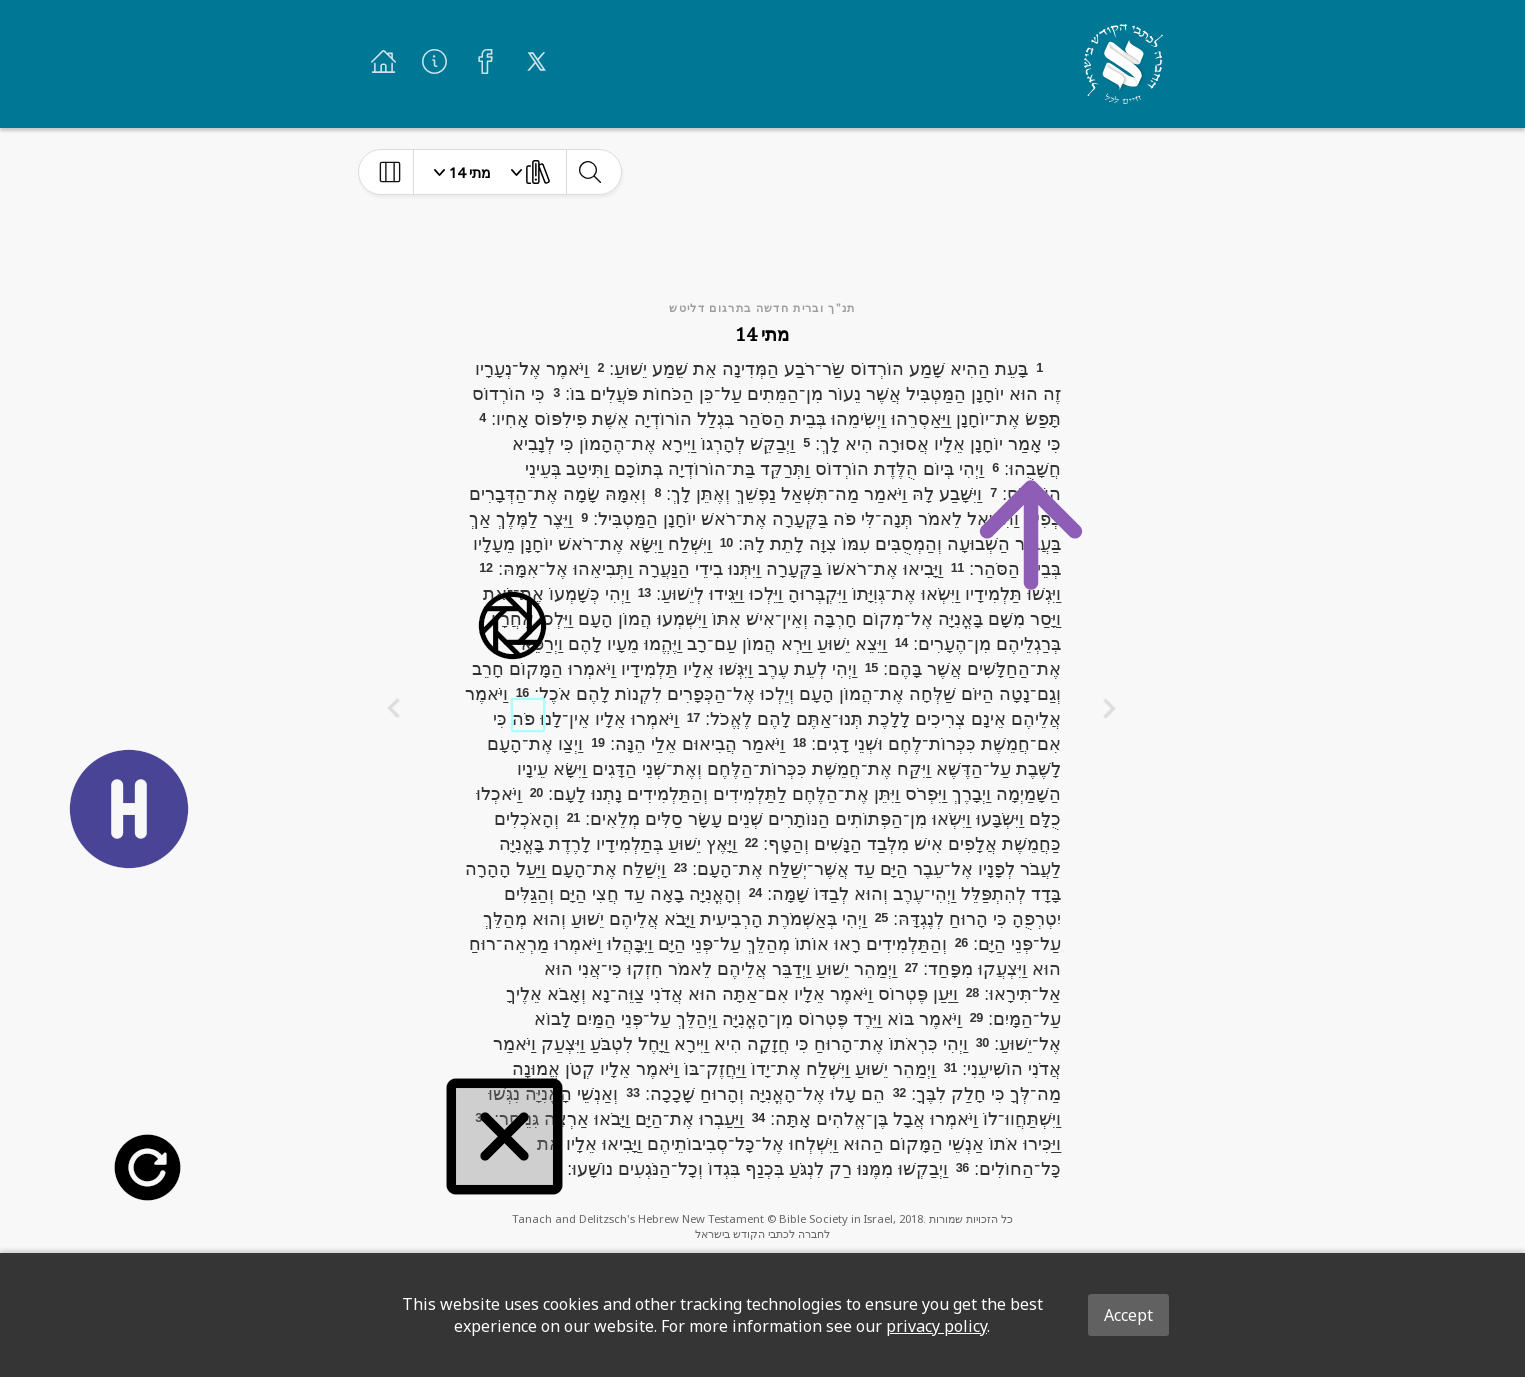 This screenshot has height=1377, width=1525. I want to click on refresh or reload content, so click(147, 1167).